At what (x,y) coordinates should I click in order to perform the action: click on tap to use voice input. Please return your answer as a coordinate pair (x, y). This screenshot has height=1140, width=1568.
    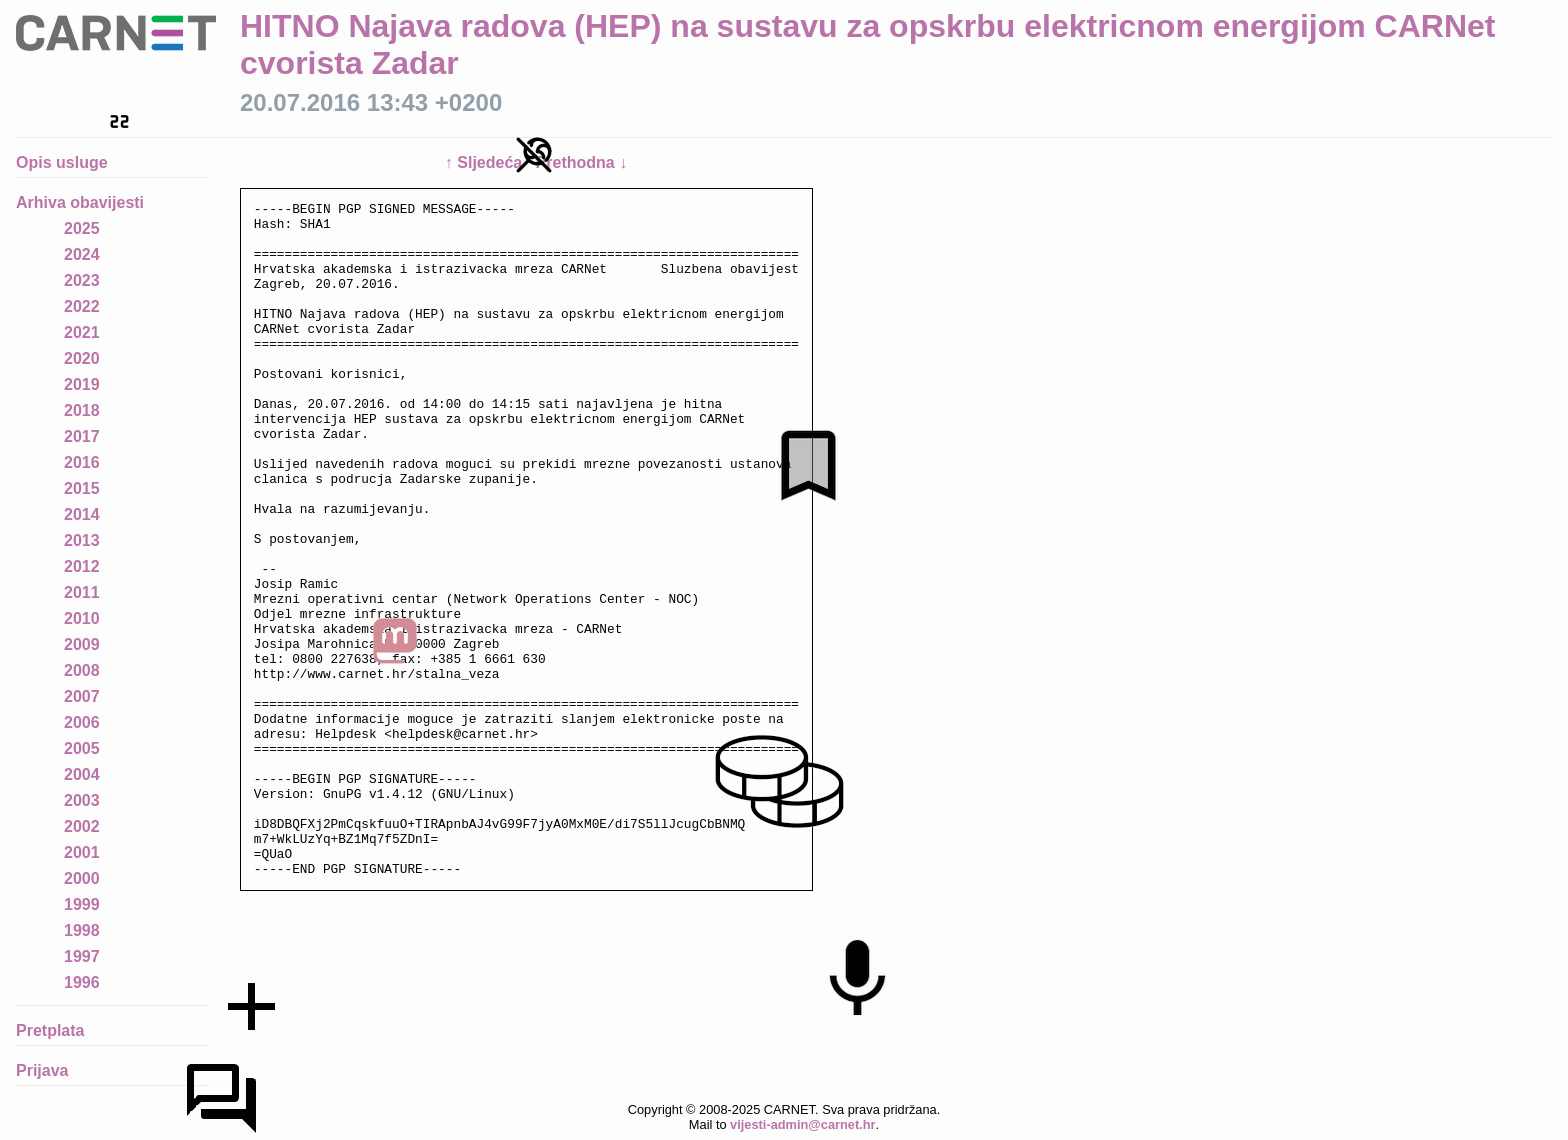
    Looking at the image, I should click on (857, 975).